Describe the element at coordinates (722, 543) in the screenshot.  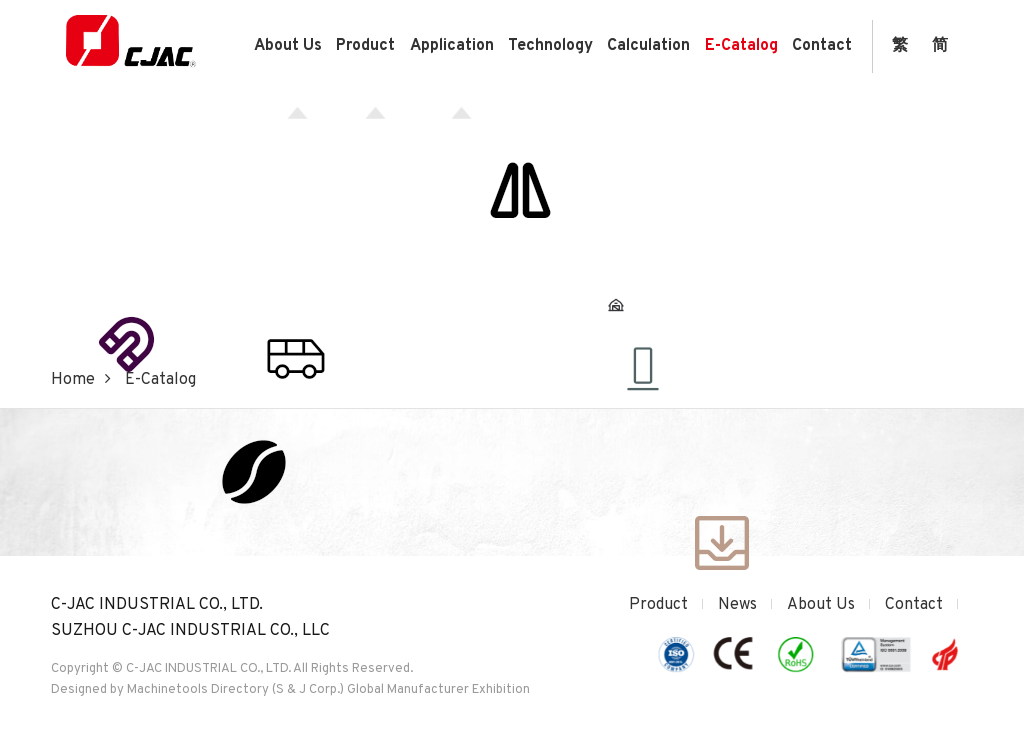
I see `download file to inbox or tray` at that location.